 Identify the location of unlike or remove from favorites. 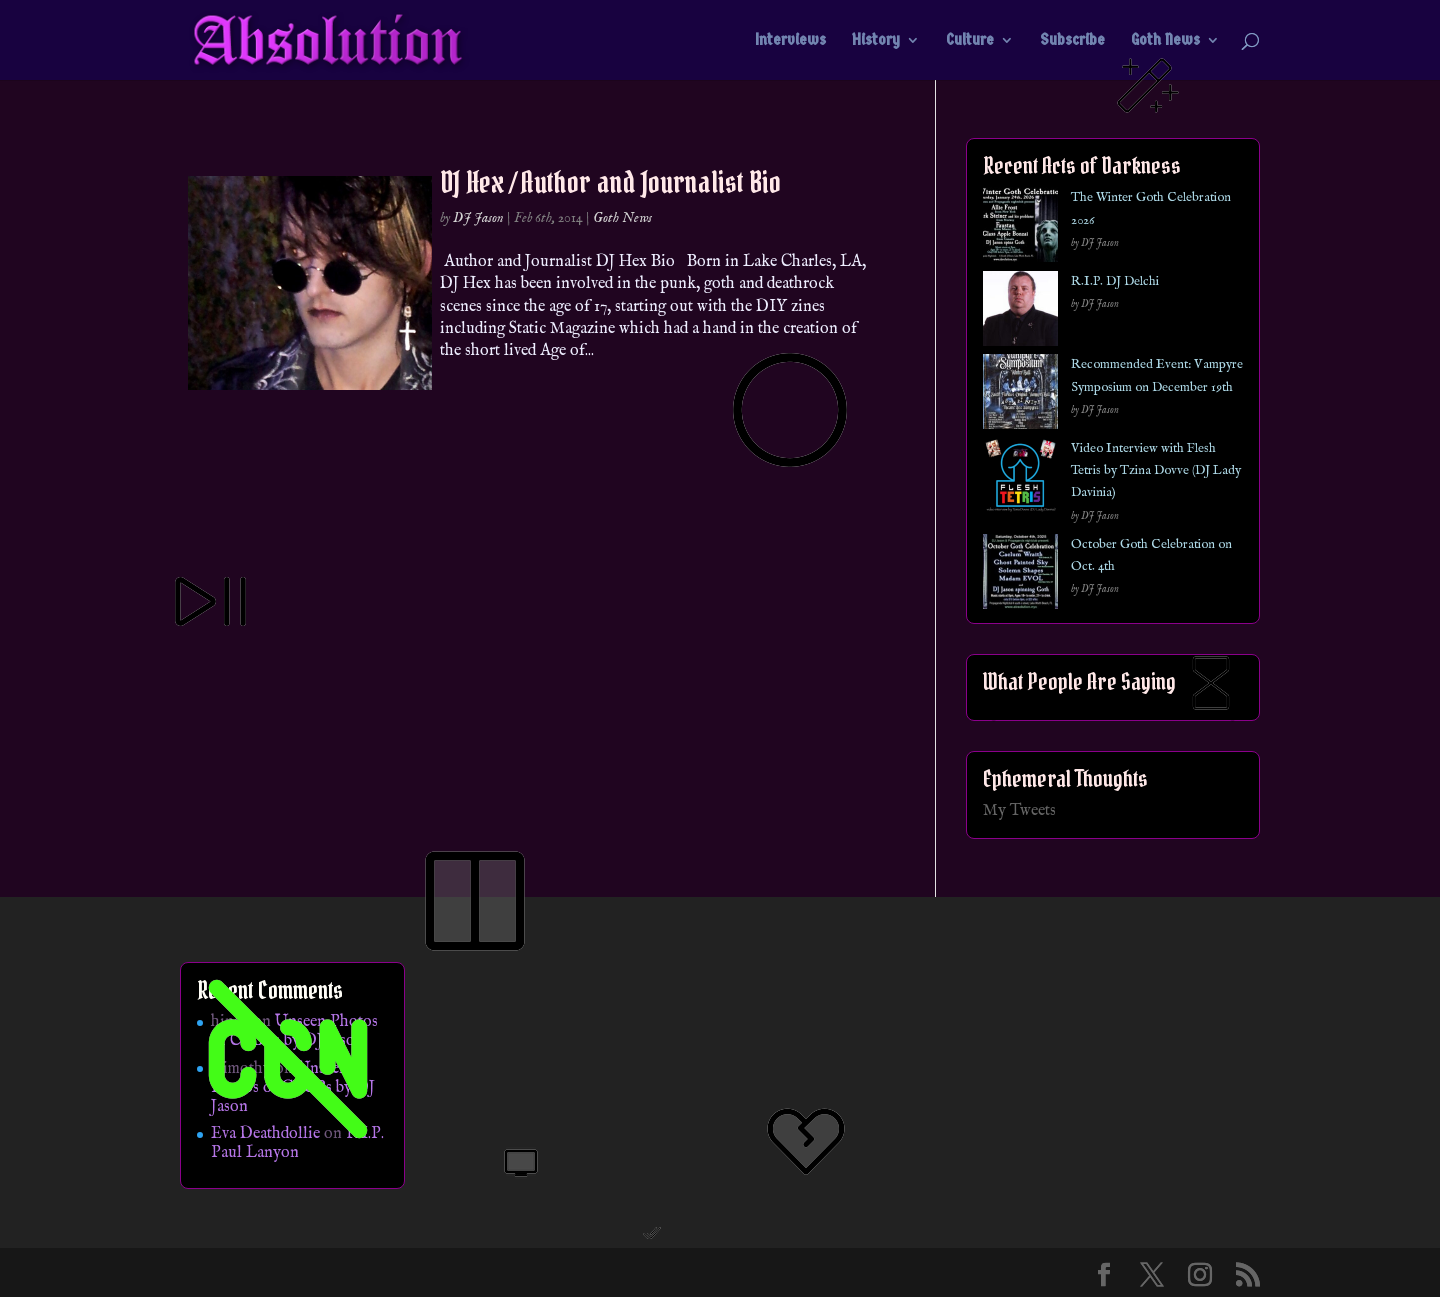
(806, 1139).